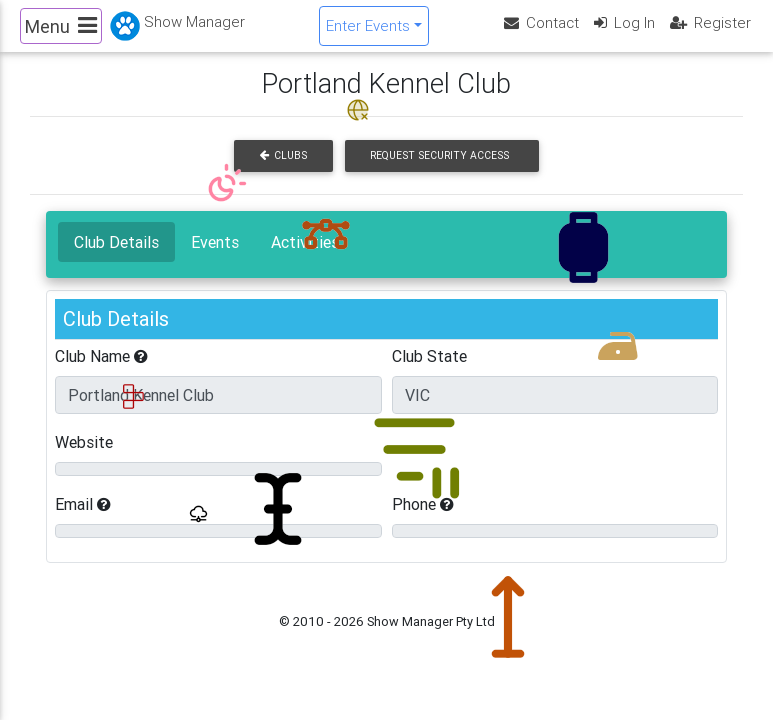  What do you see at coordinates (414, 449) in the screenshot?
I see `pause active filter operation` at bounding box center [414, 449].